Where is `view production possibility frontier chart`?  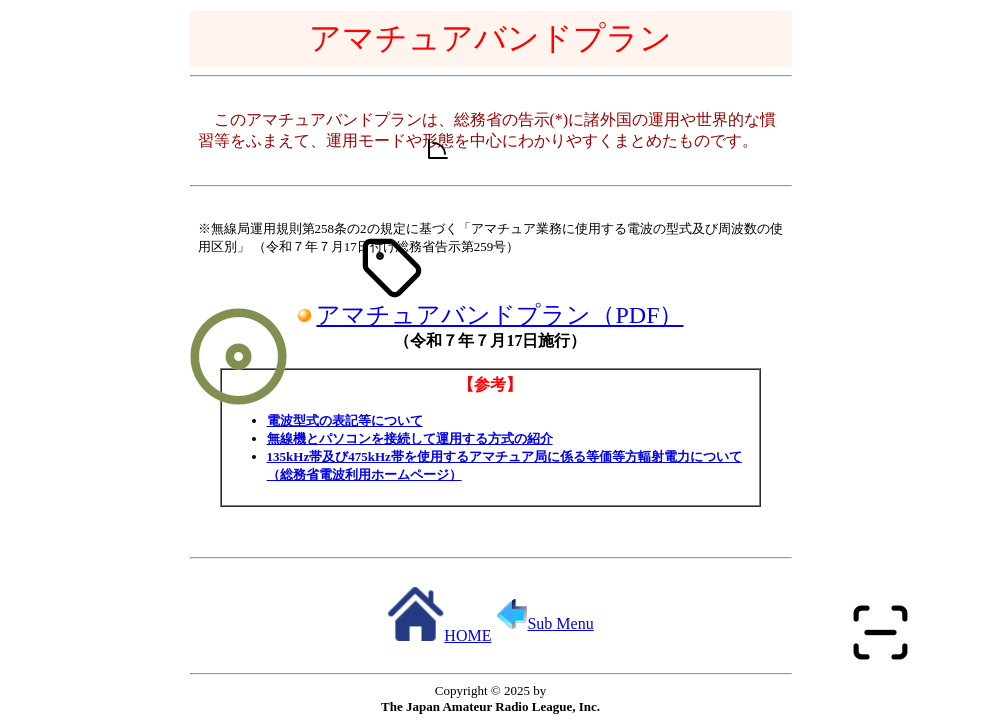 view production possibility frontier chart is located at coordinates (438, 149).